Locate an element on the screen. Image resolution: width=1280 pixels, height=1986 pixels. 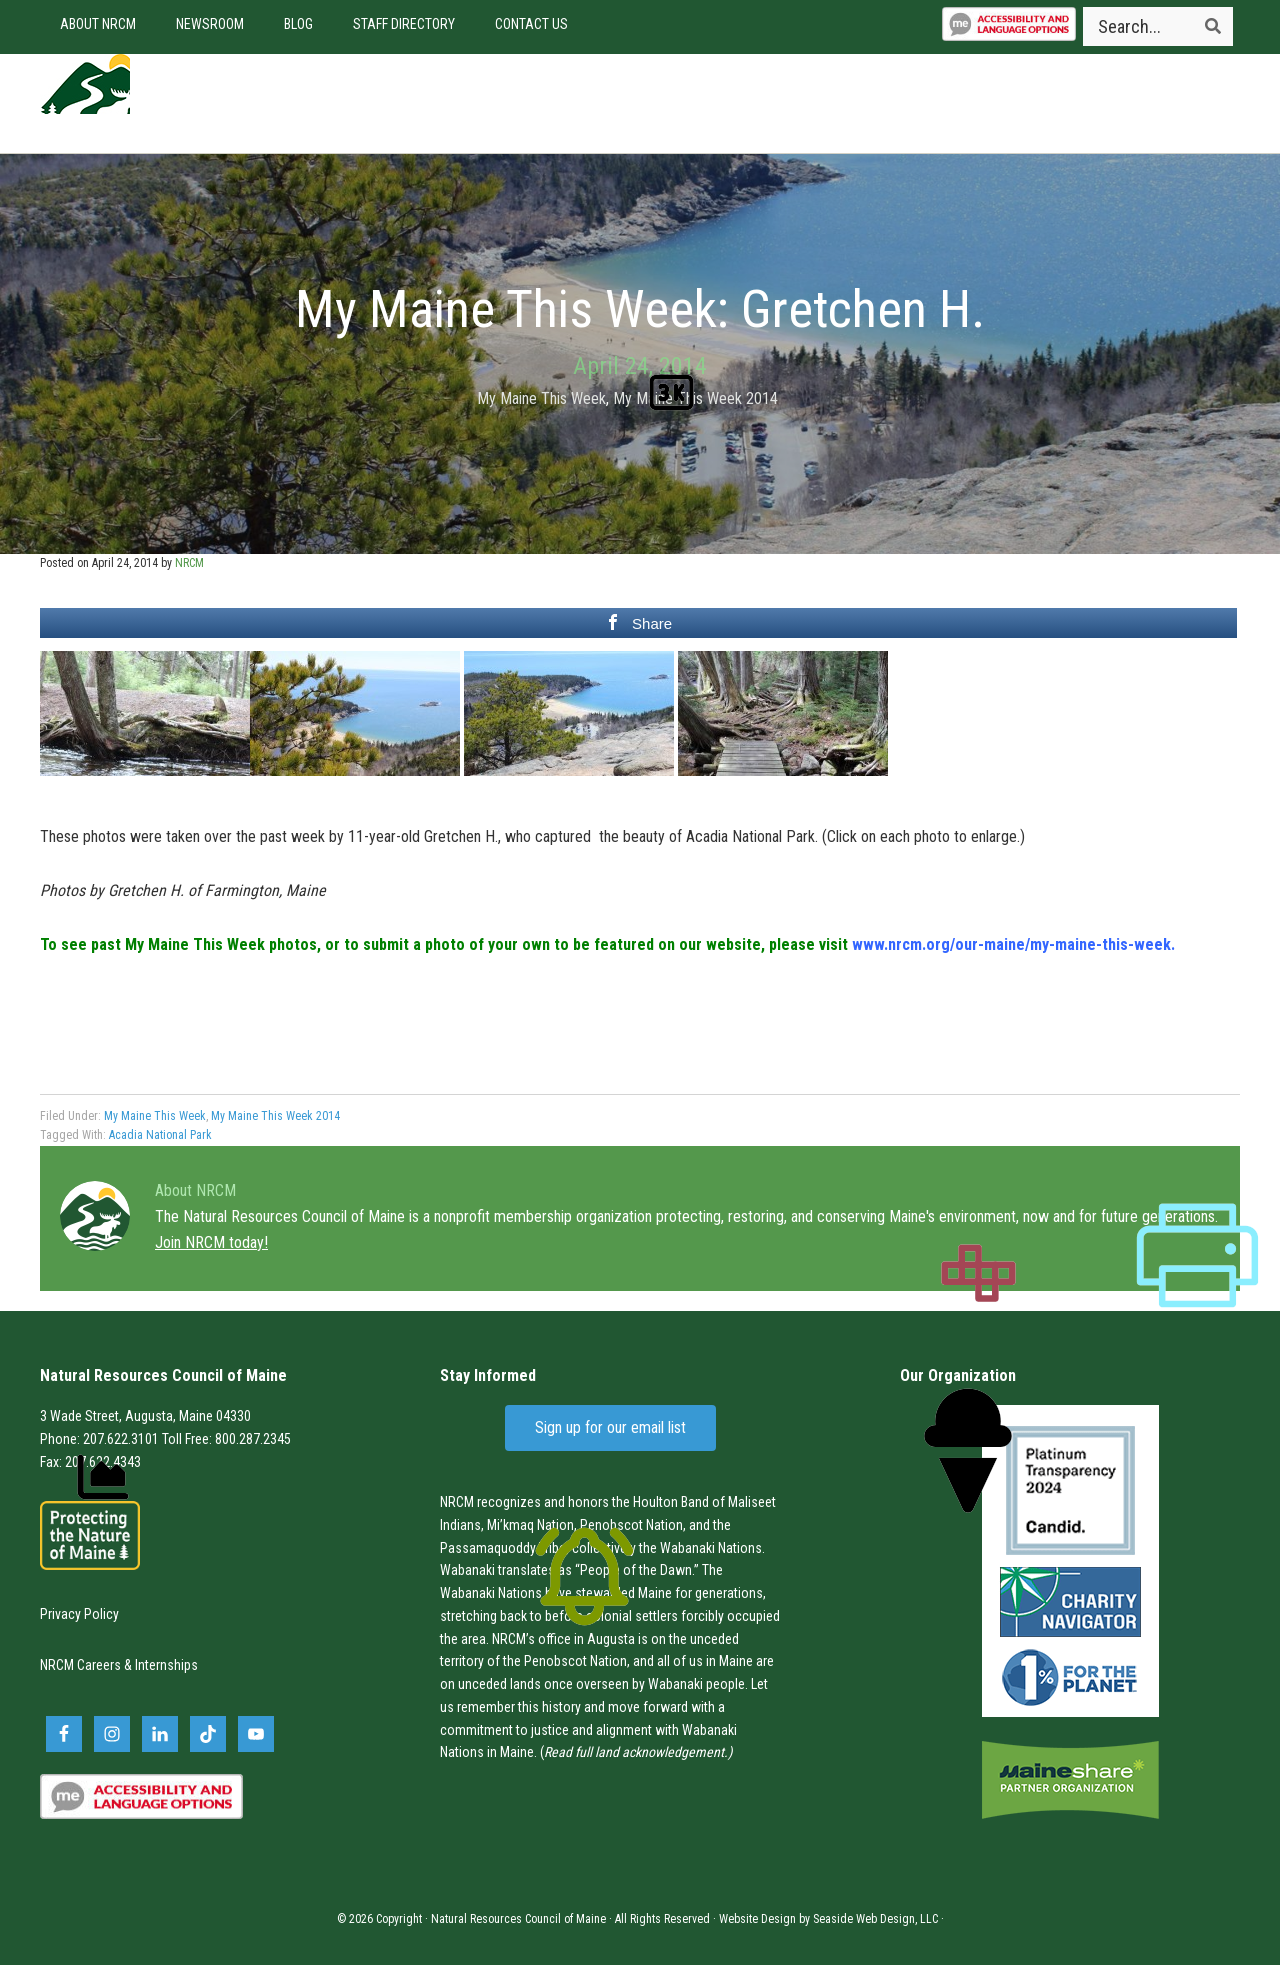
view 3d model unfolded net is located at coordinates (978, 1271).